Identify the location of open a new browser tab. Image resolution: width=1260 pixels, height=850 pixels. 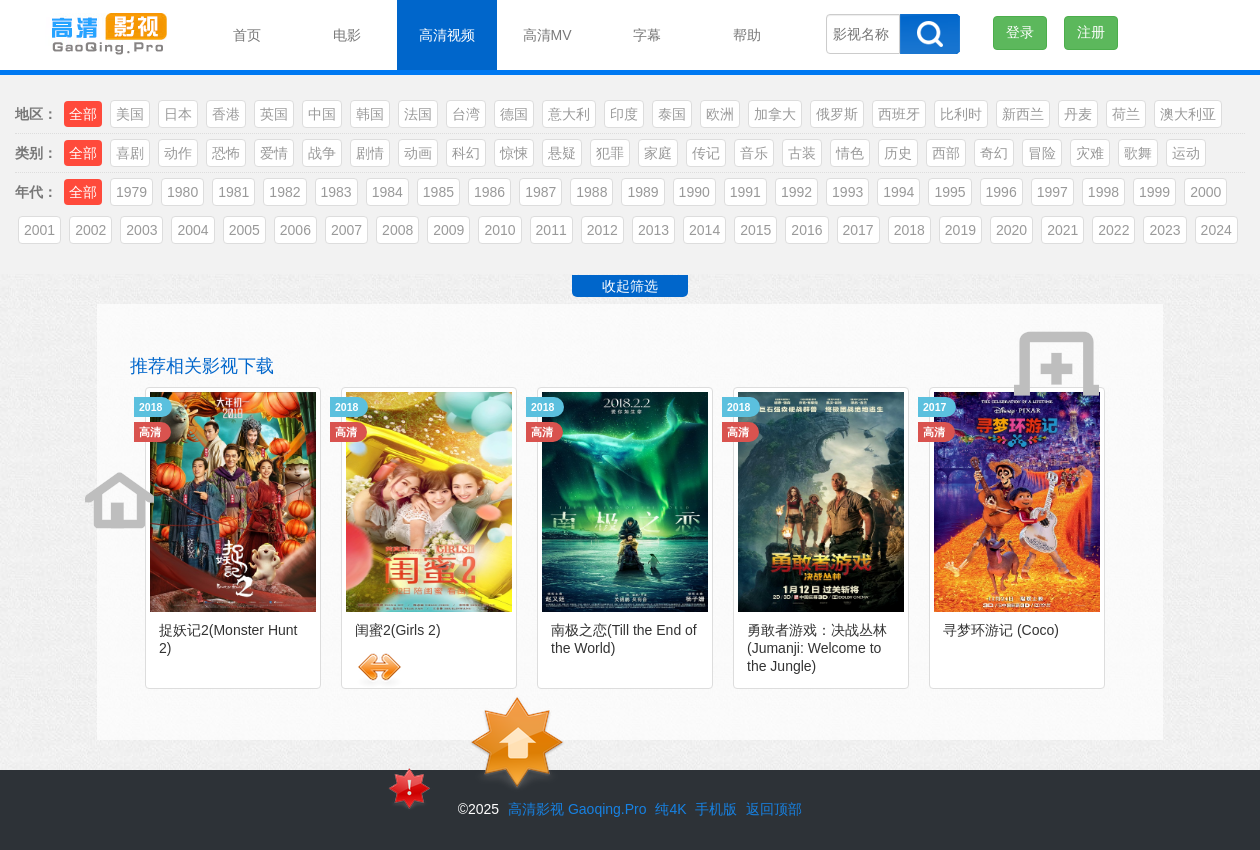
(1056, 363).